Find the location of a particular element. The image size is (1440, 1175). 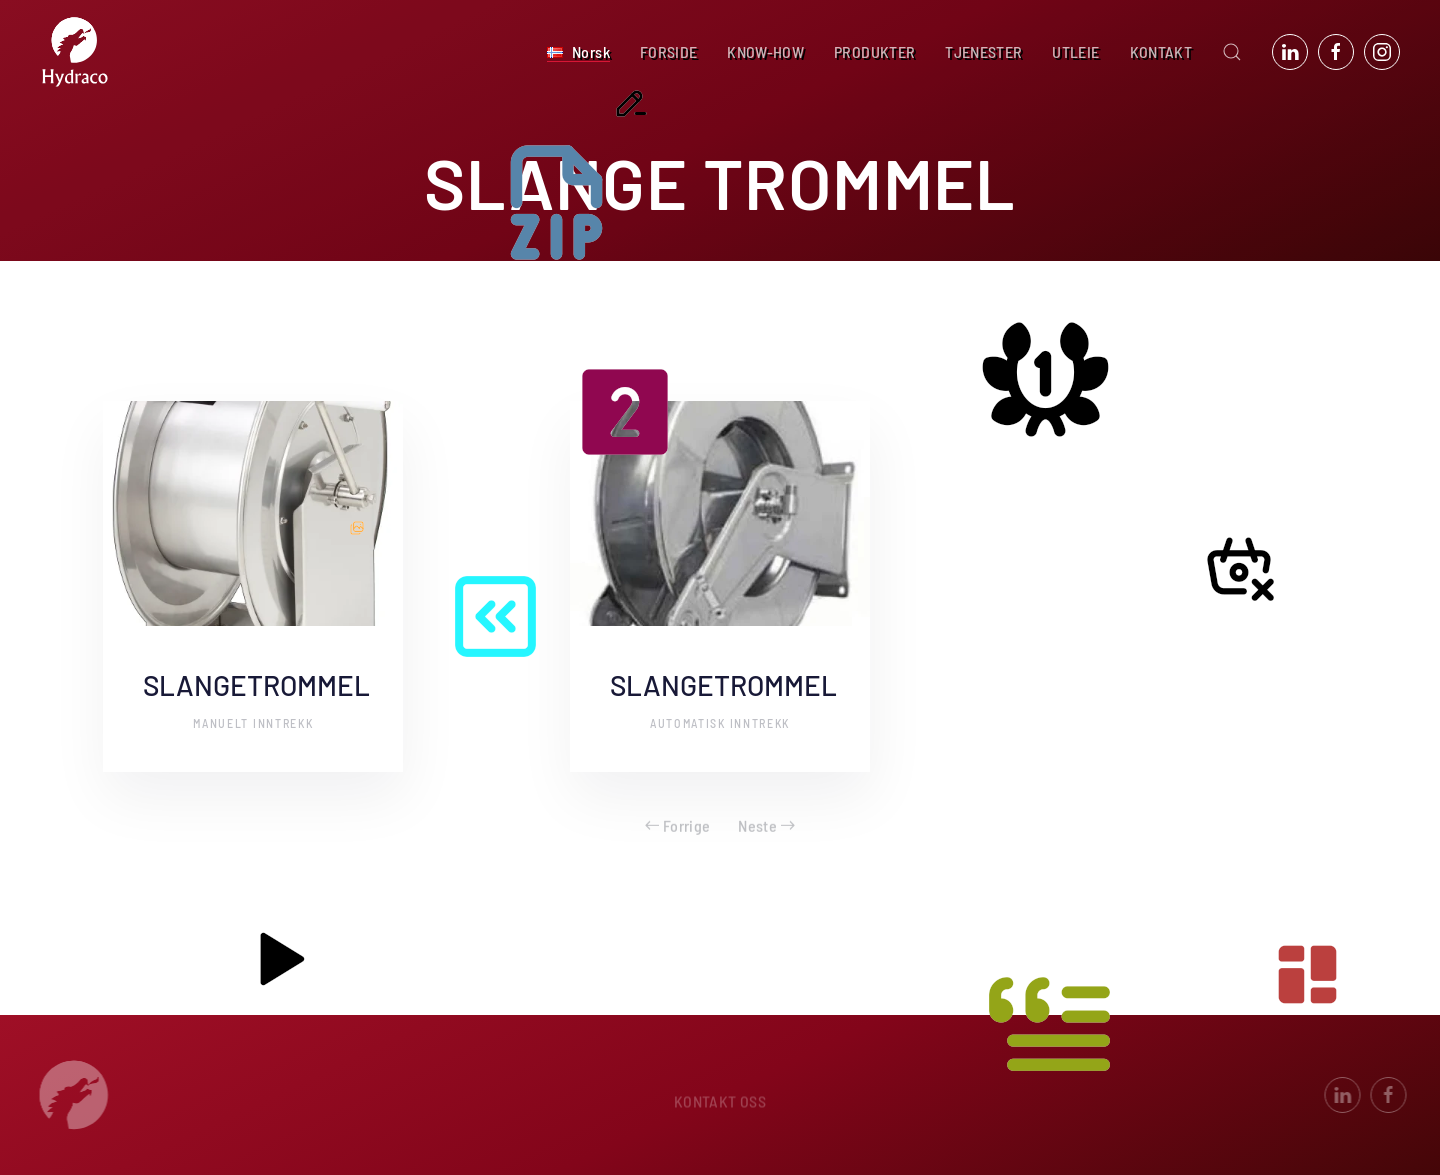

remove editing capabilities is located at coordinates (630, 103).